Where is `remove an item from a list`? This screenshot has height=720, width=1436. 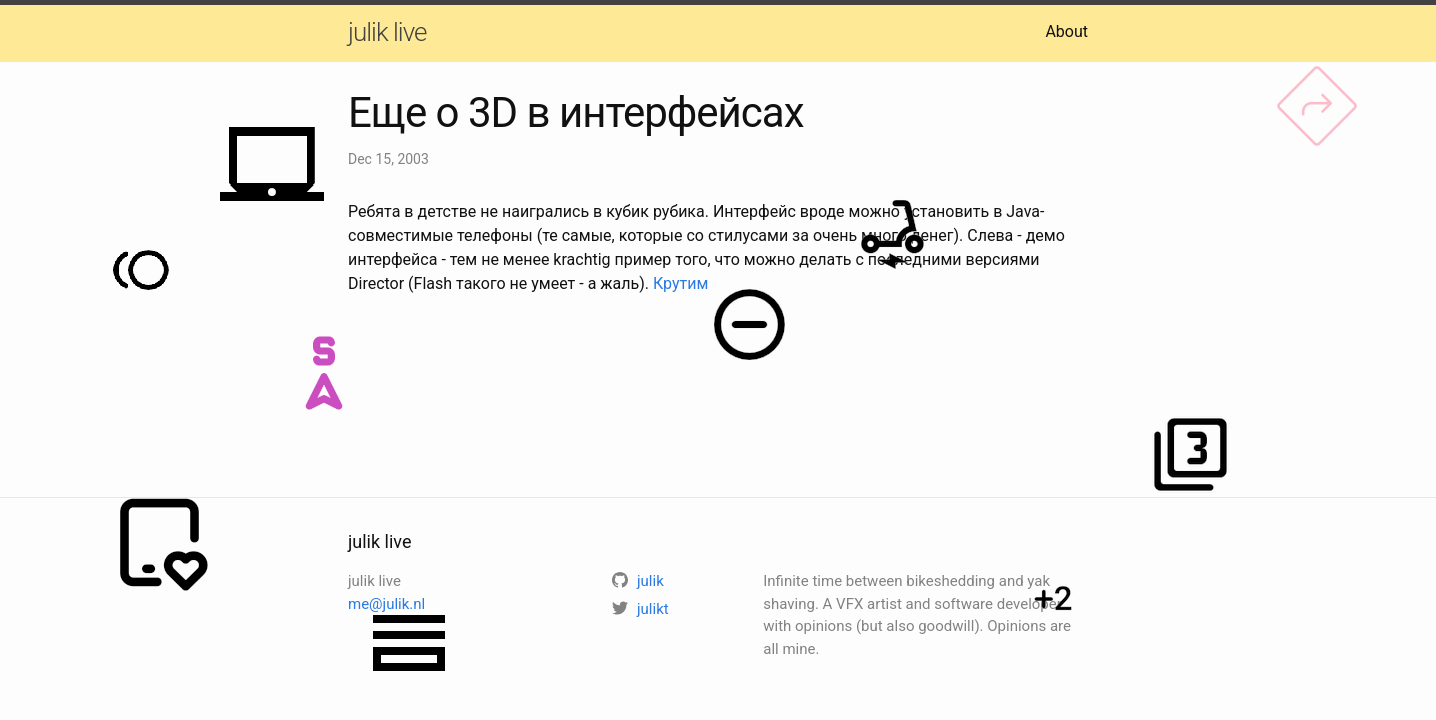
remove an item from a list is located at coordinates (749, 324).